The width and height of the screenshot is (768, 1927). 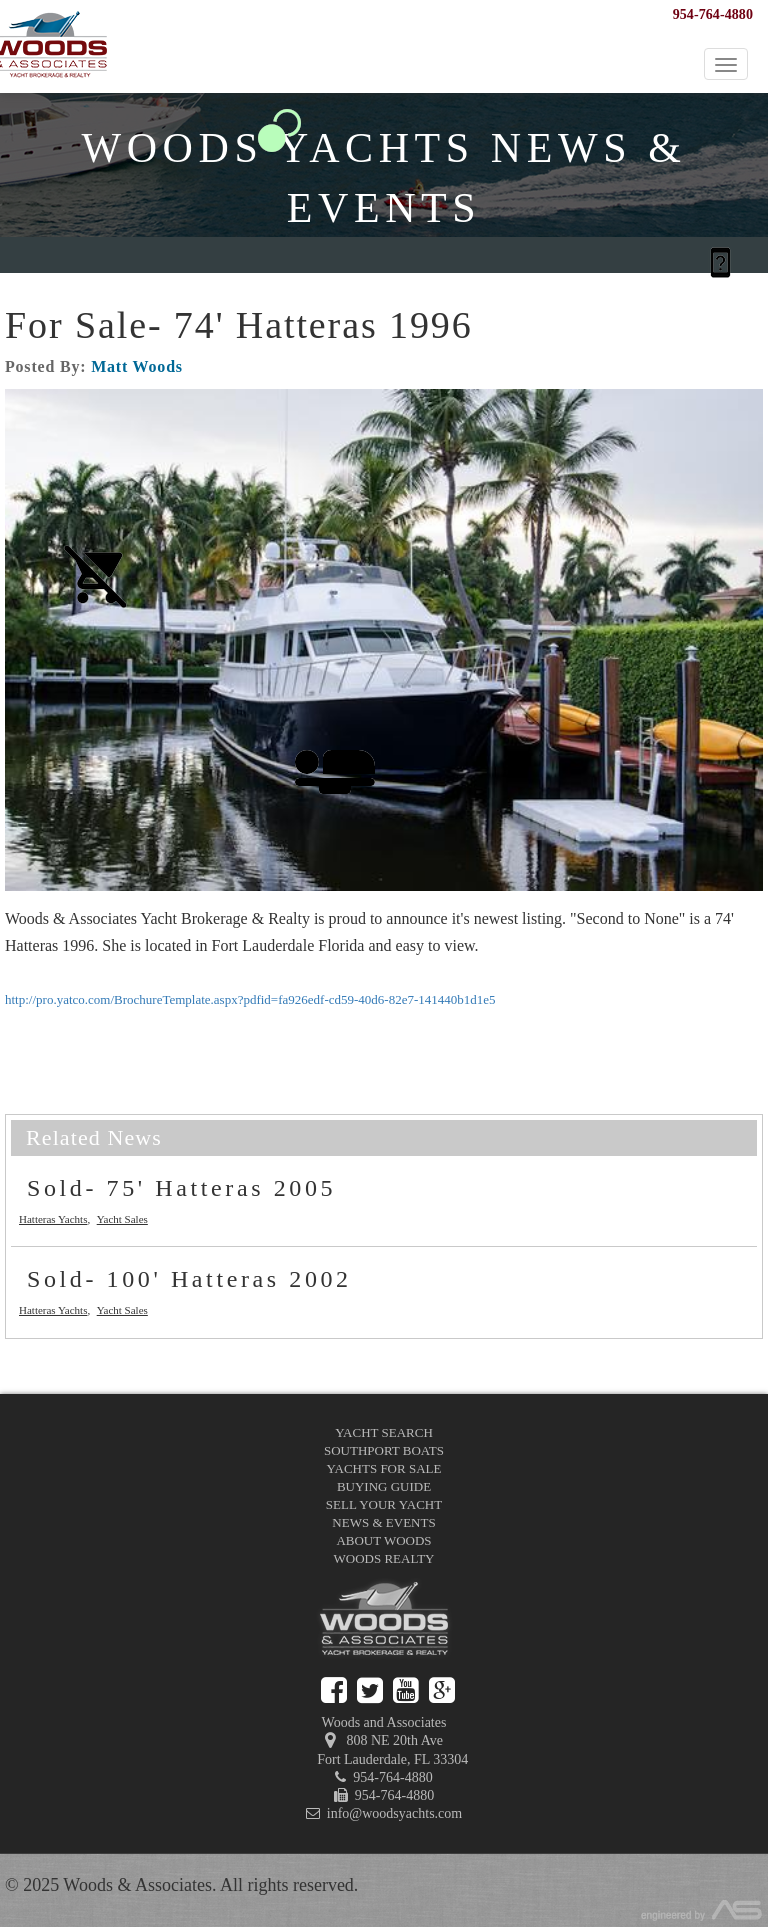 What do you see at coordinates (97, 575) in the screenshot?
I see `remove item from shopping cart` at bounding box center [97, 575].